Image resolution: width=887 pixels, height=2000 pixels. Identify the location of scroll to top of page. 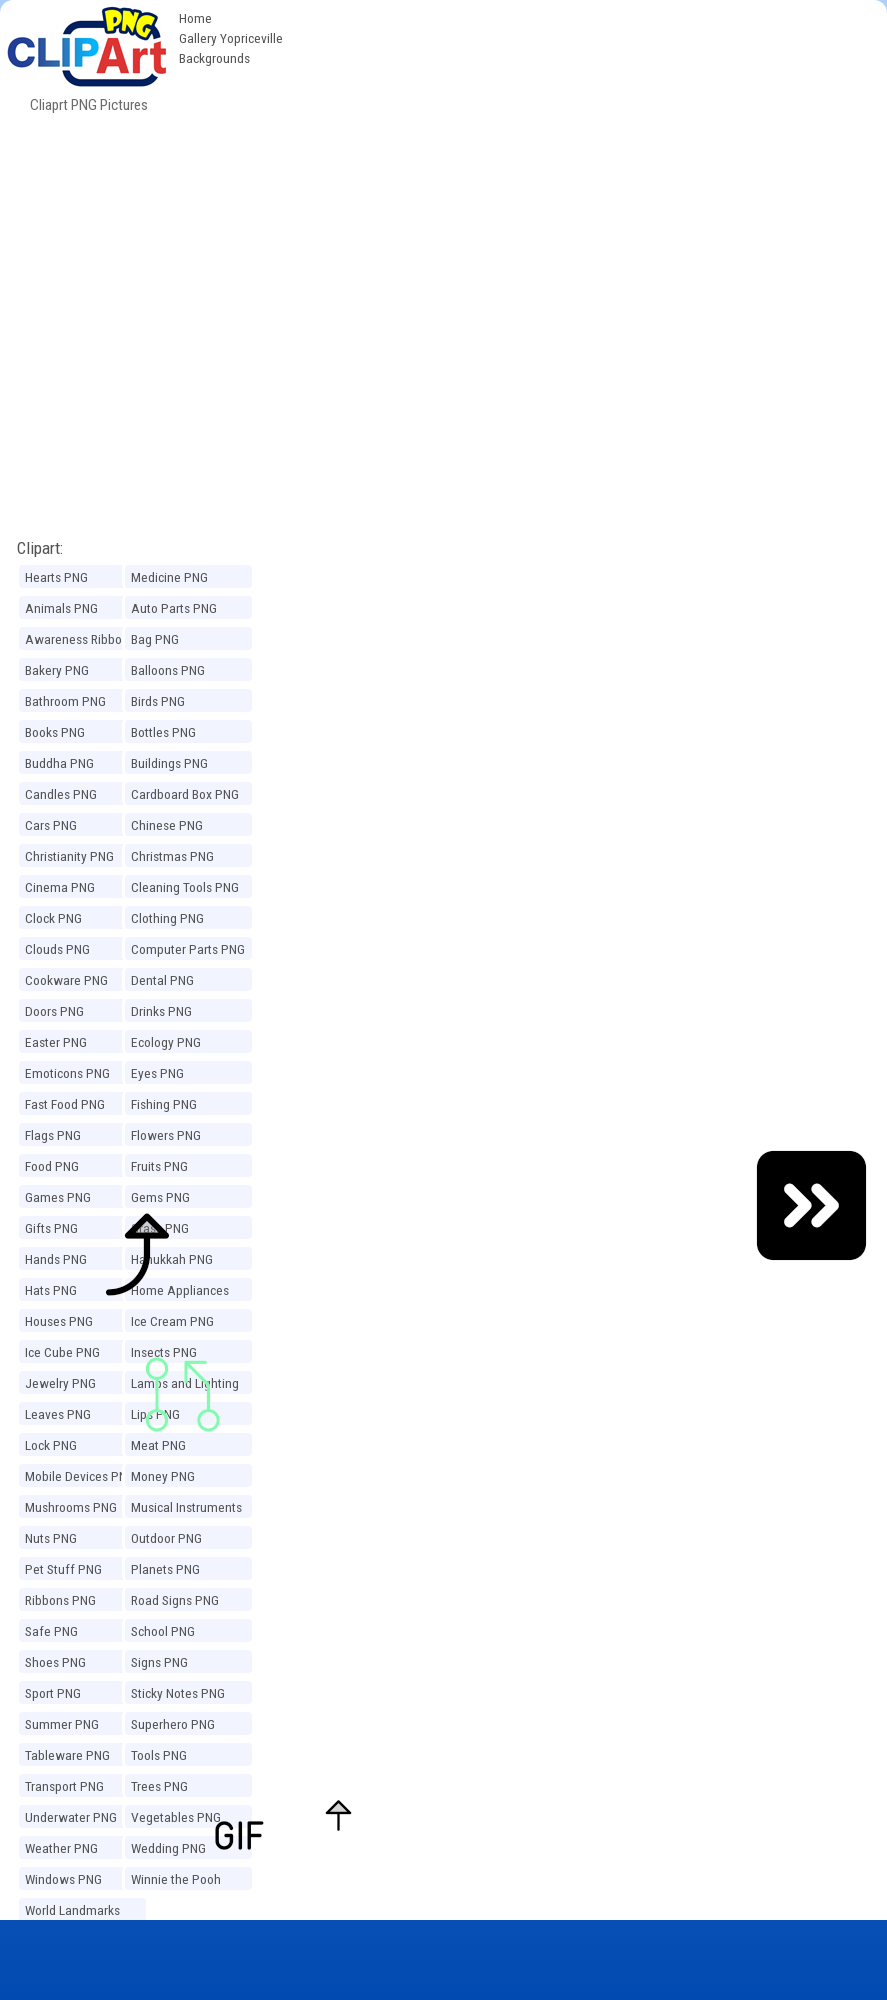
(338, 1815).